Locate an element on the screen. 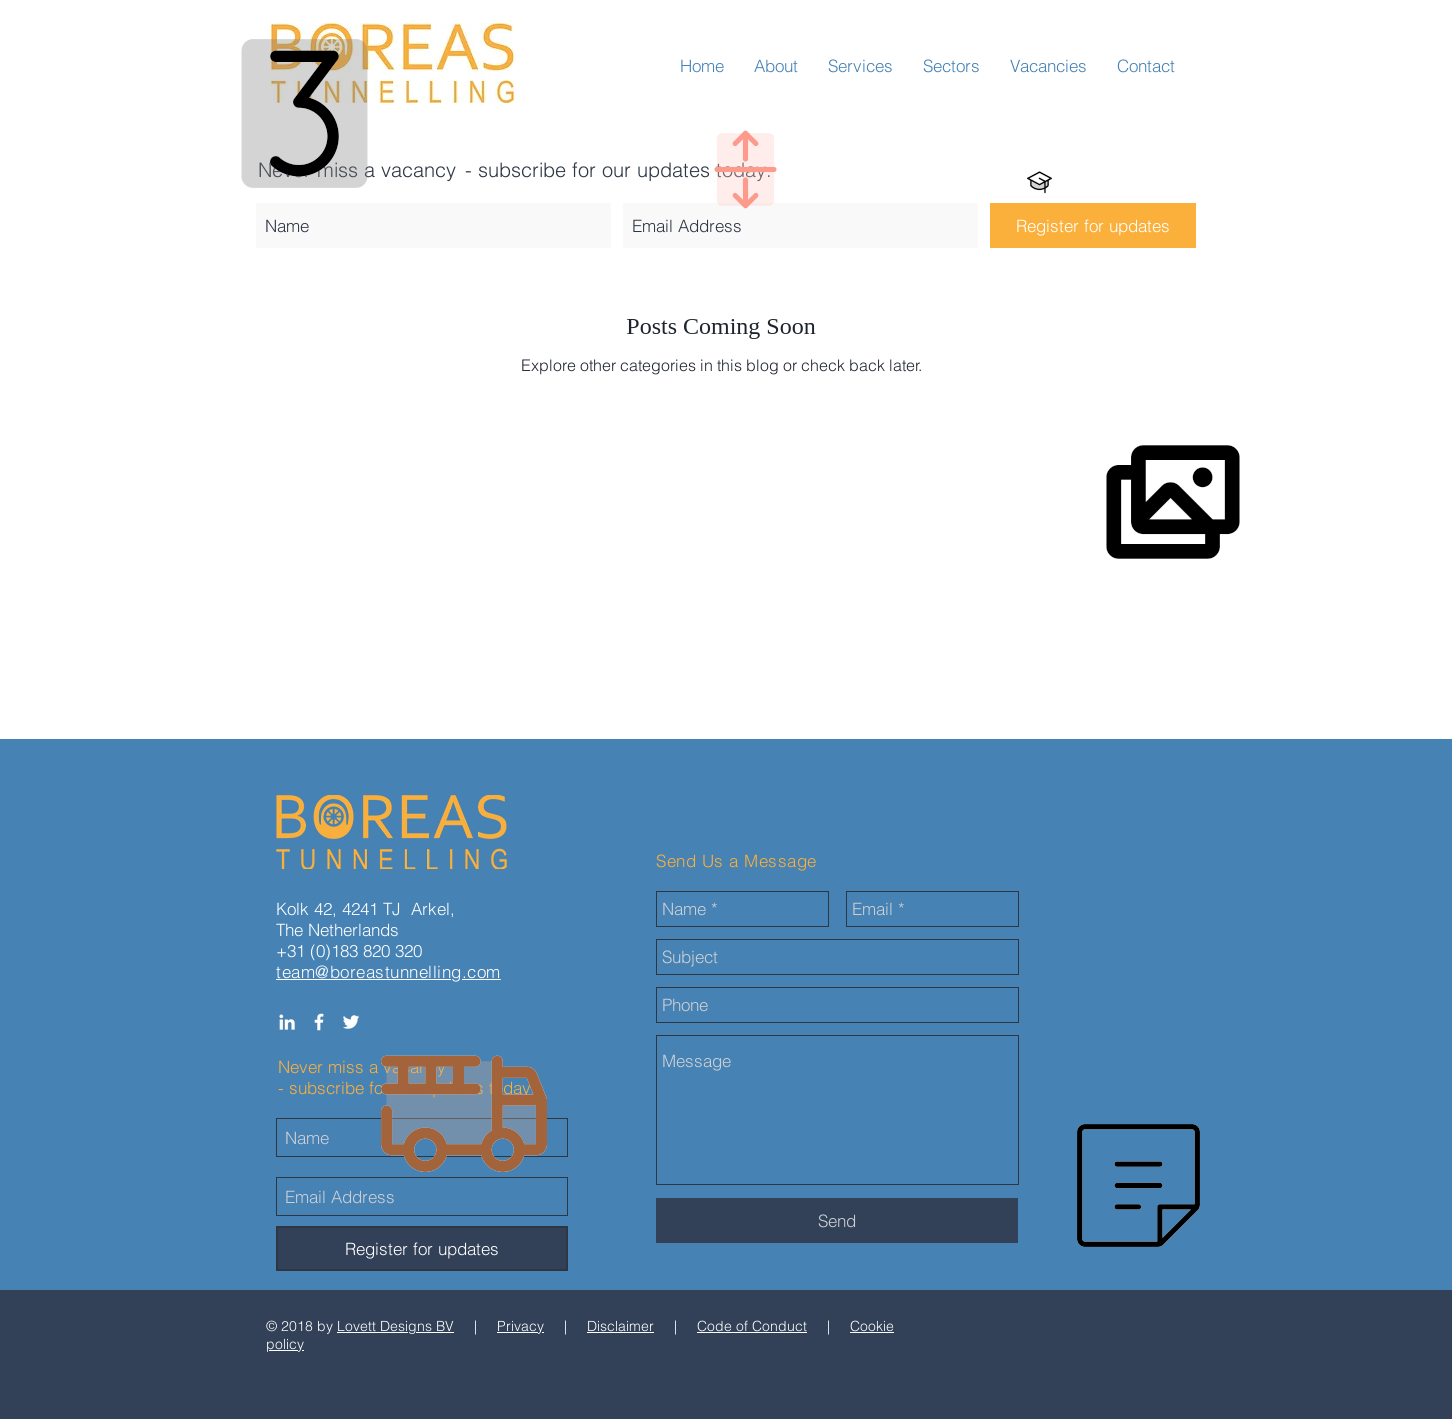 This screenshot has width=1452, height=1419. view photo gallery is located at coordinates (1173, 502).